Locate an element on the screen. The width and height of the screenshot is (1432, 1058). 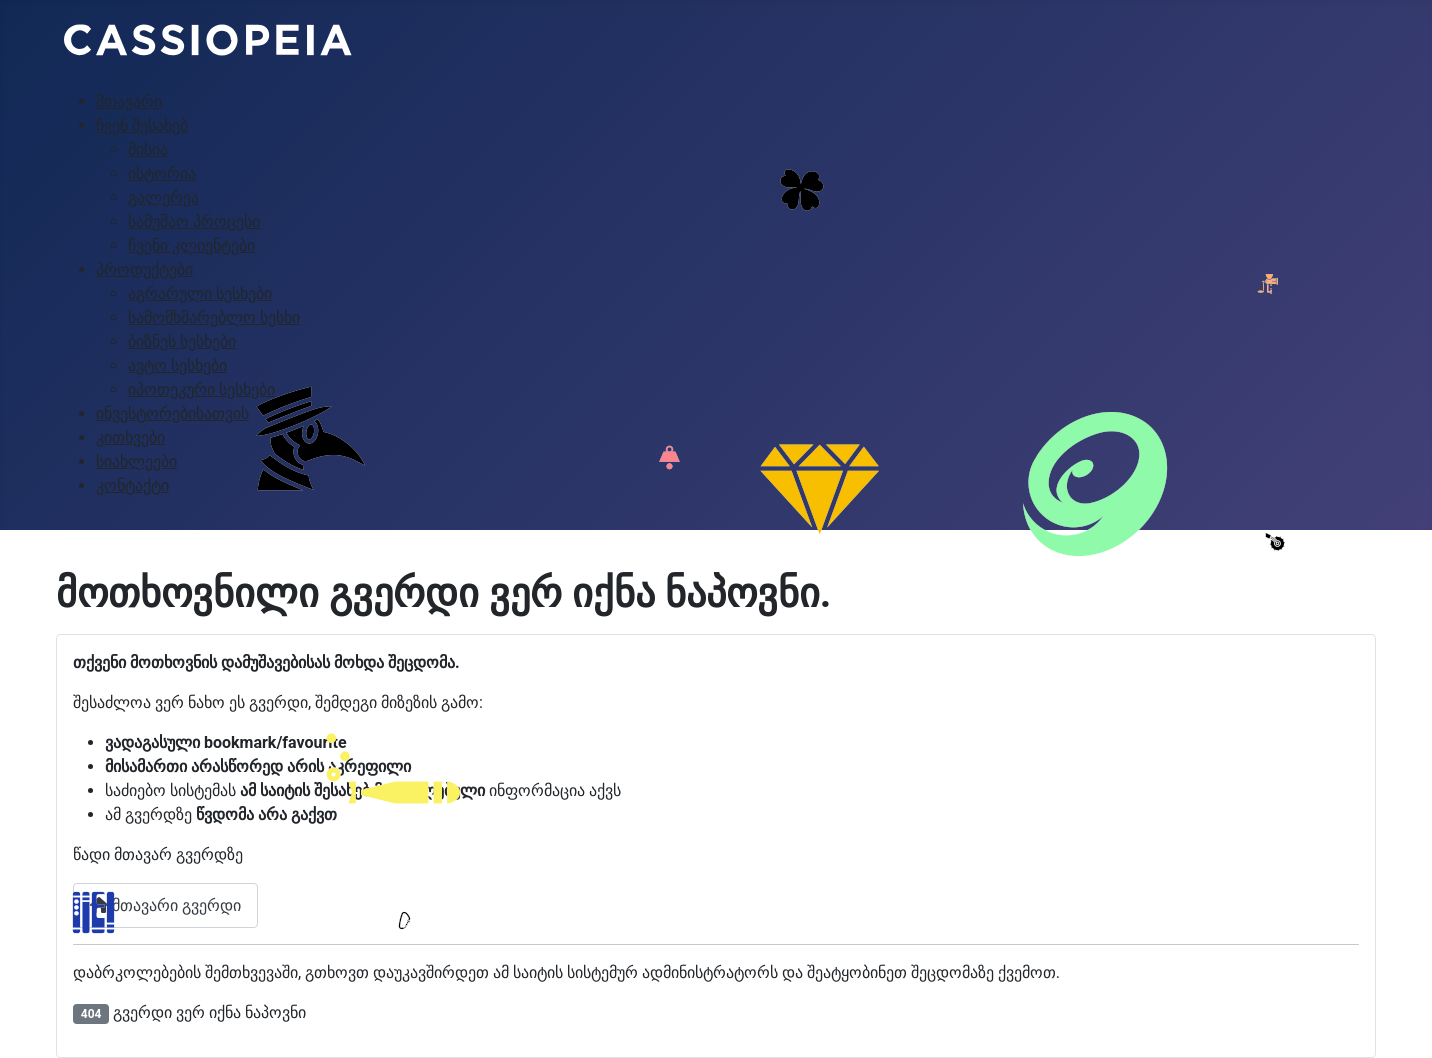
cut or slice content into sections is located at coordinates (1275, 541).